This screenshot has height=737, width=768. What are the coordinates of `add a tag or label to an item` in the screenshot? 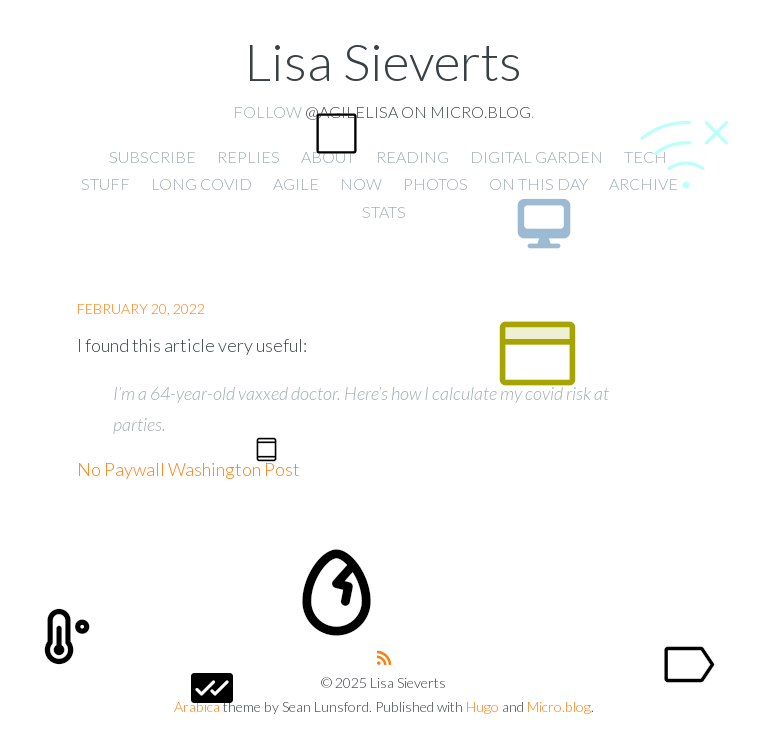 It's located at (687, 664).